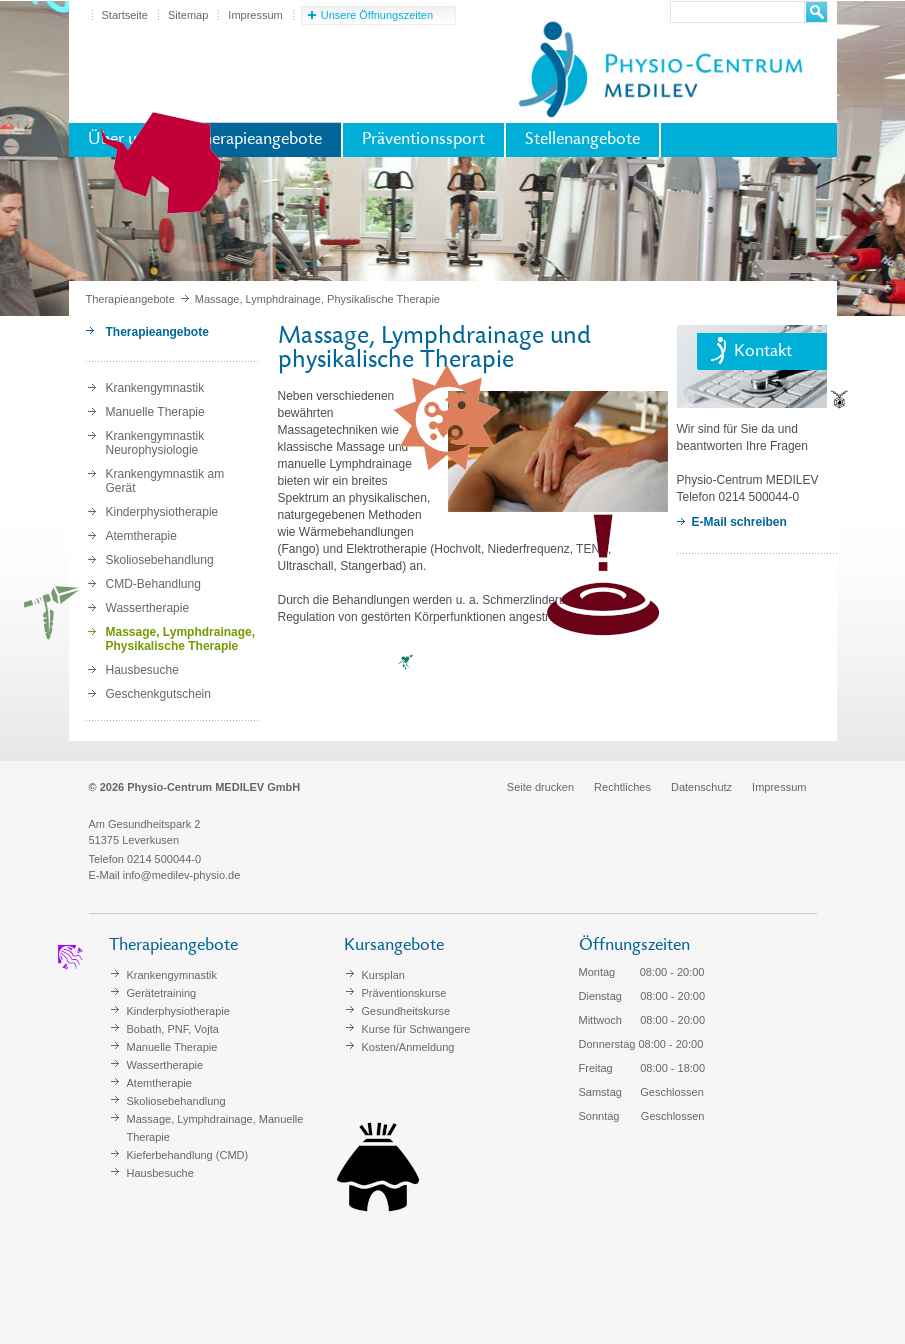 Image resolution: width=905 pixels, height=1344 pixels. Describe the element at coordinates (406, 662) in the screenshot. I see `indicates heartbreak or emotional damage status` at that location.